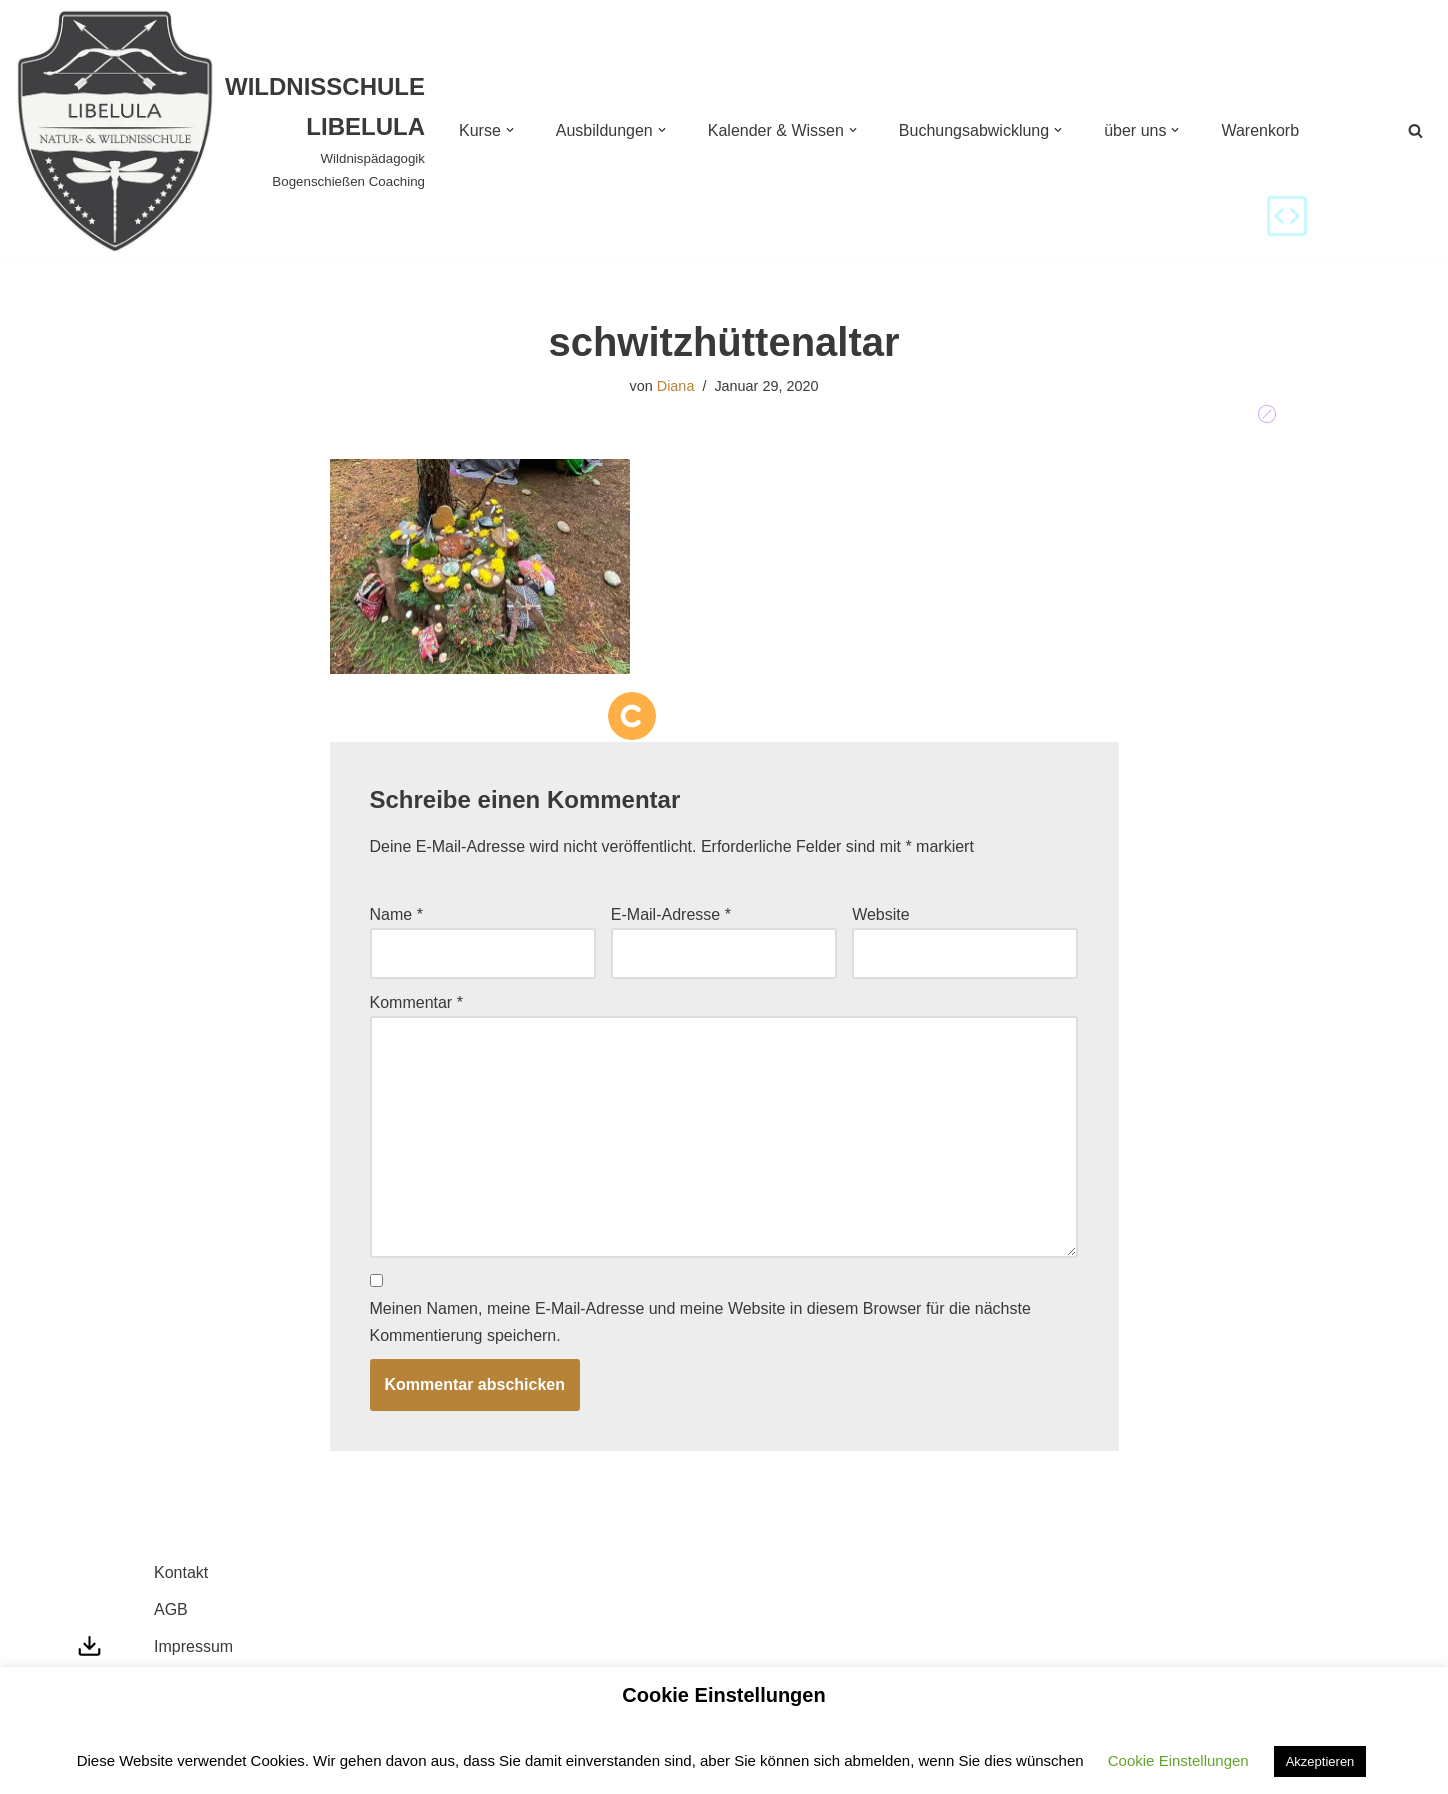  Describe the element at coordinates (89, 1646) in the screenshot. I see `download a file or document` at that location.